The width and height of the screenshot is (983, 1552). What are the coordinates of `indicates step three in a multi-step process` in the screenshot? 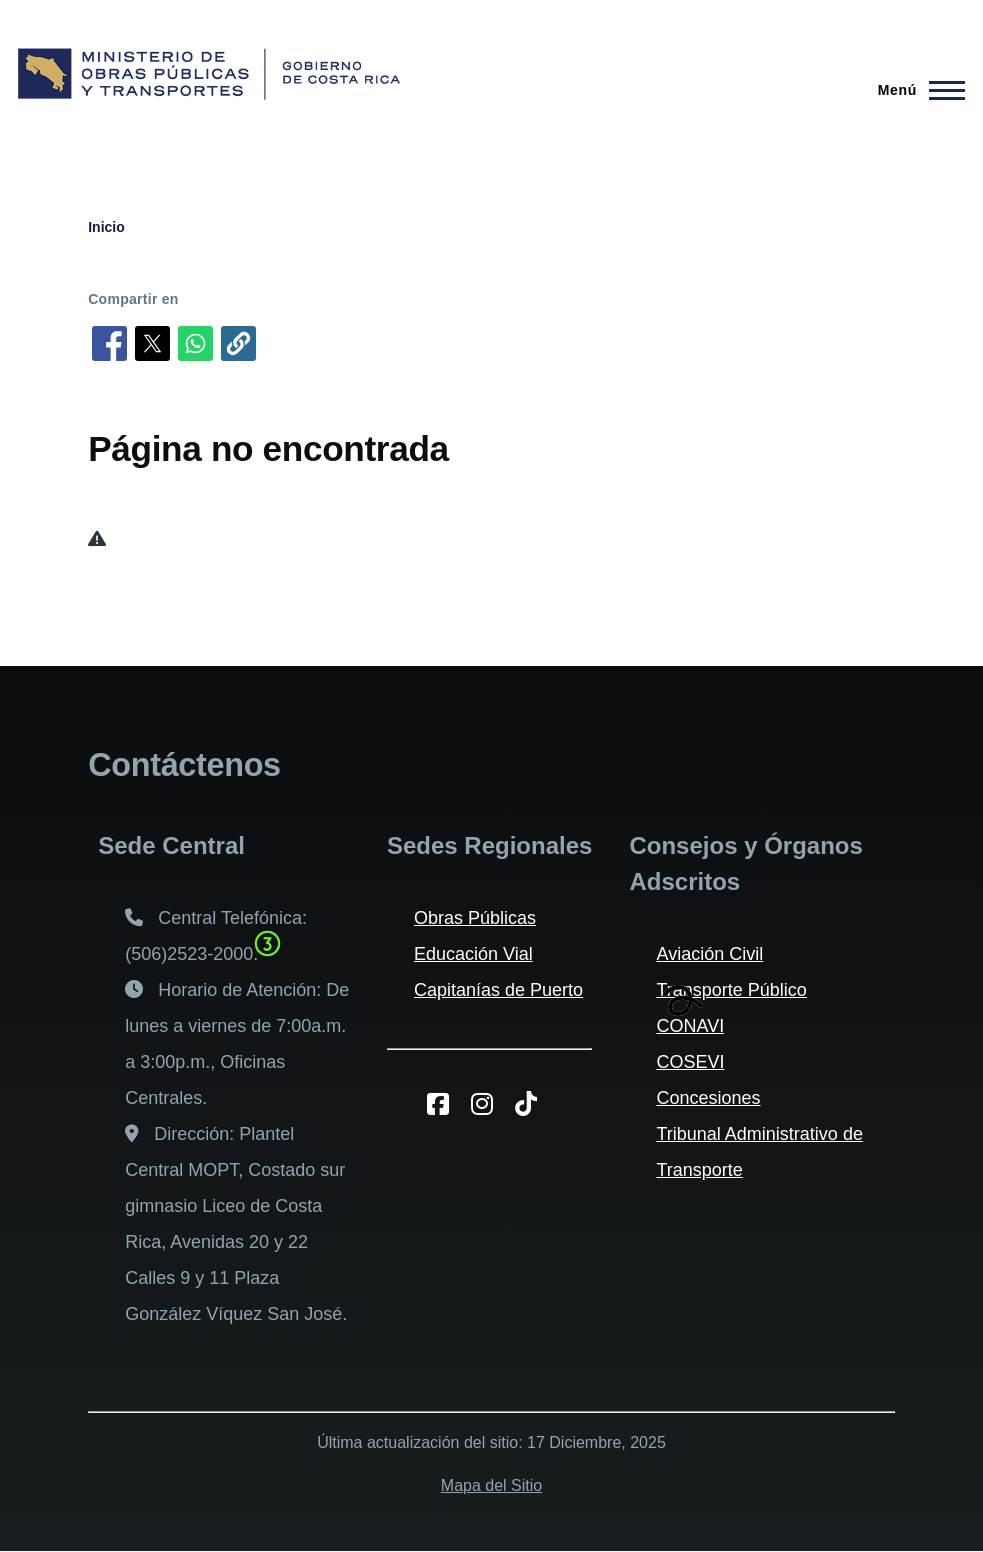 It's located at (267, 943).